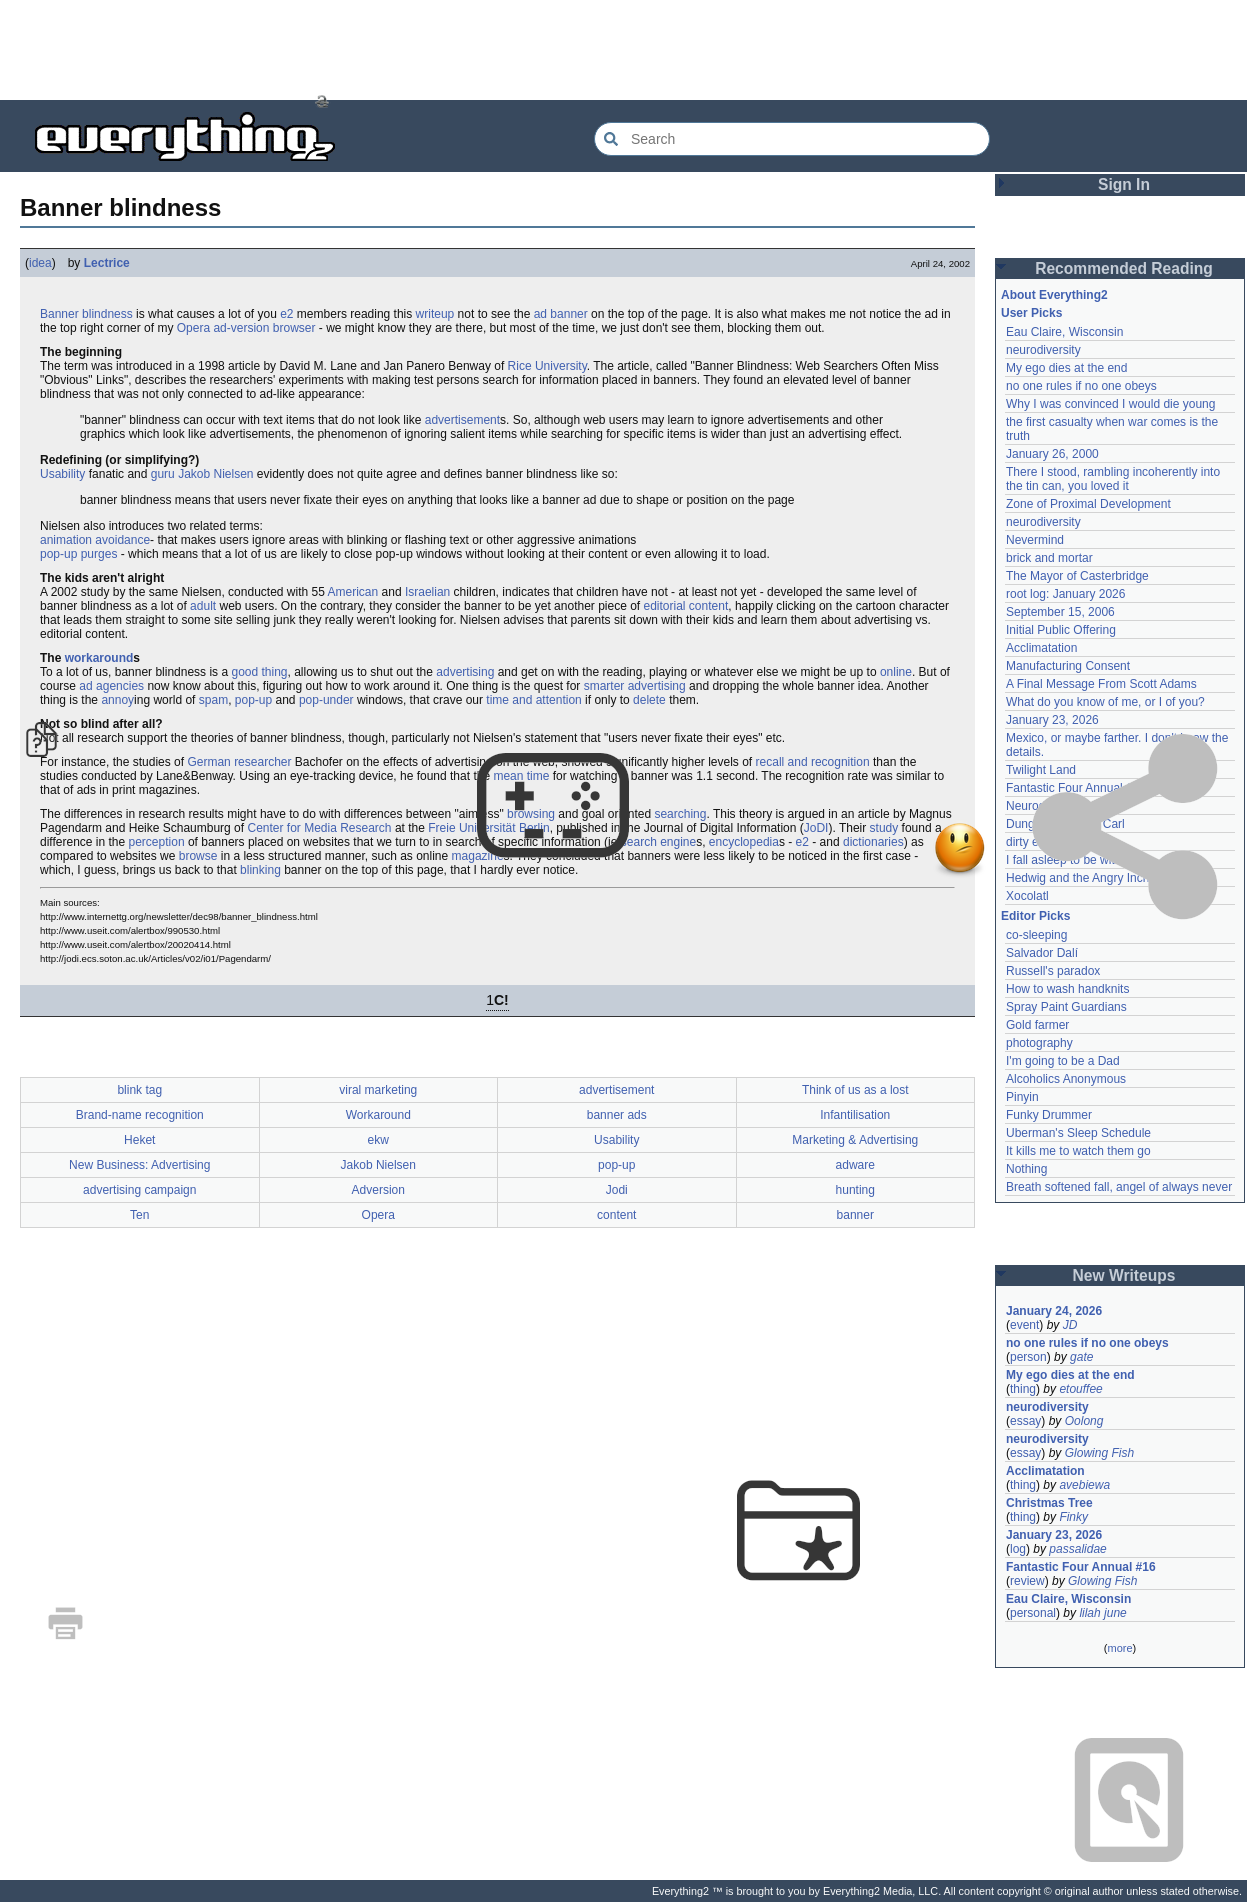 The width and height of the screenshot is (1247, 1902). I want to click on open public shared folder, so click(1125, 827).